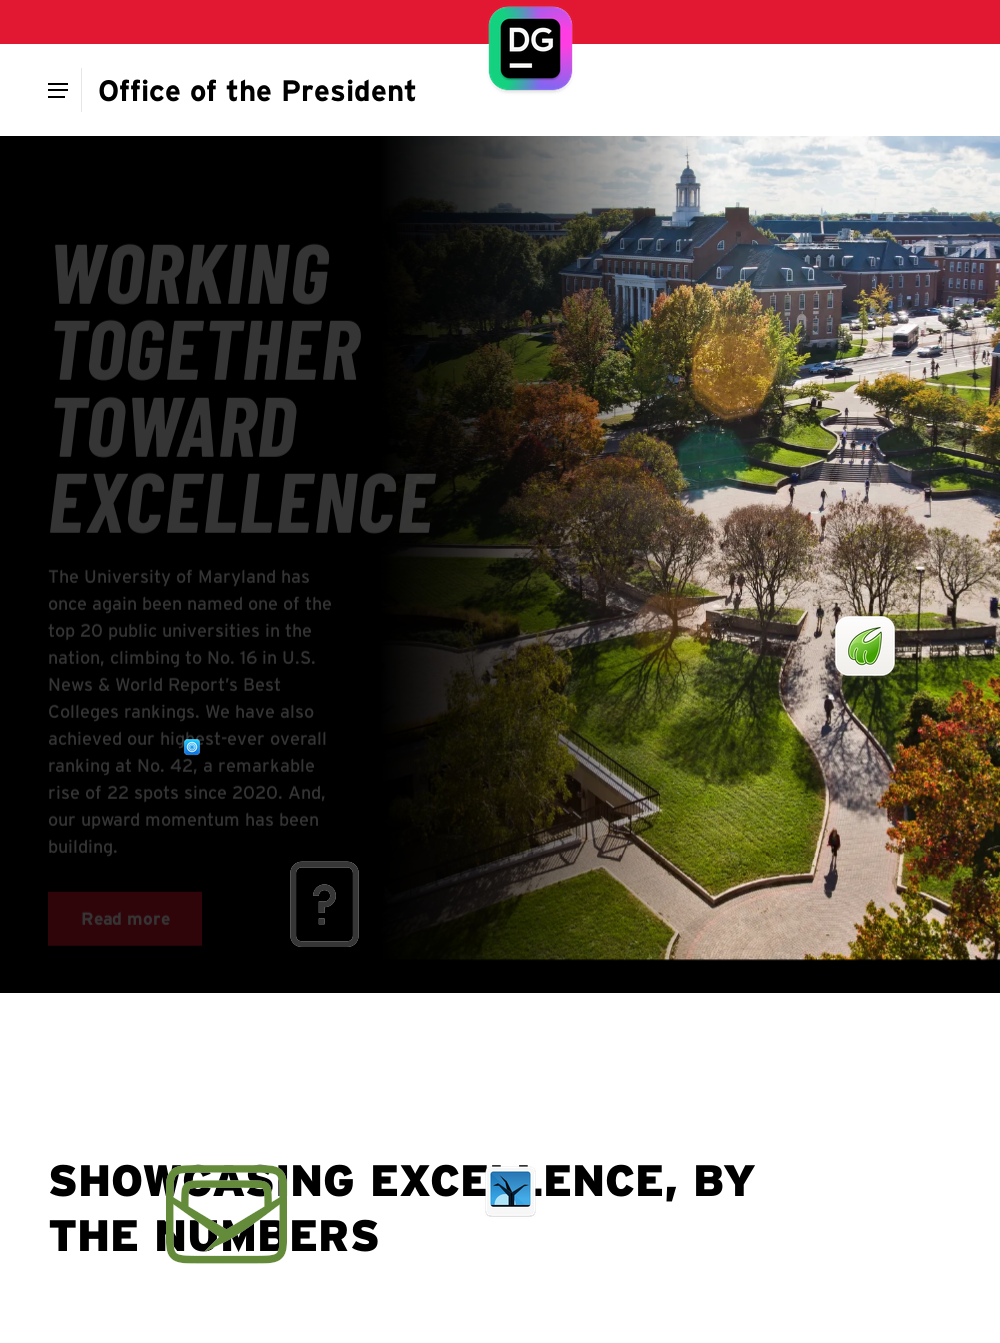  Describe the element at coordinates (192, 747) in the screenshot. I see `open zen browser (twilight variant)` at that location.